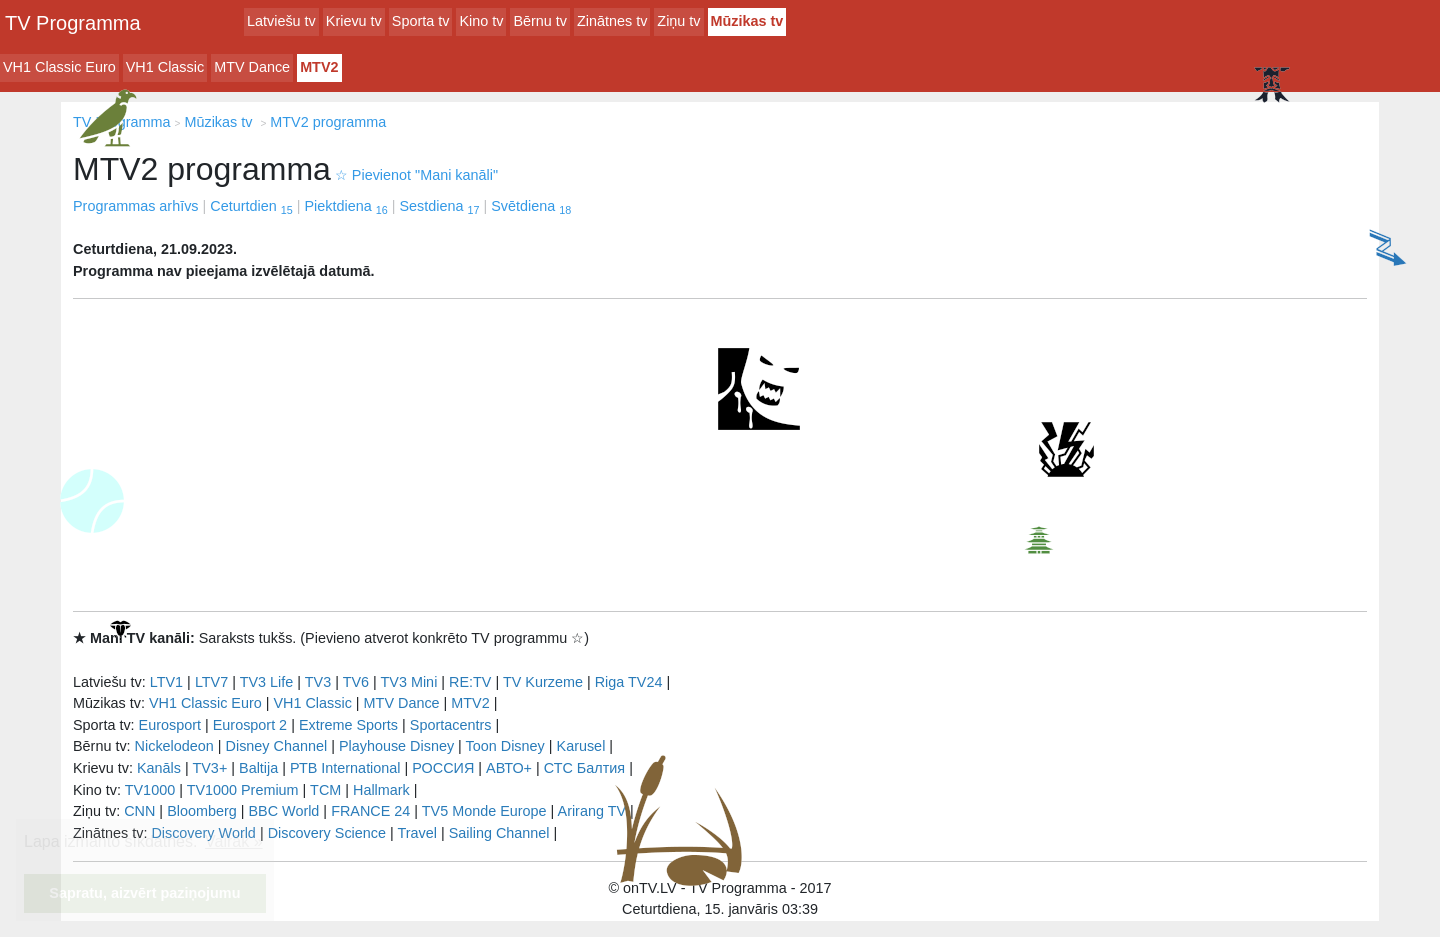 The image size is (1440, 937). I want to click on vampire bite attack action in a game, so click(759, 389).